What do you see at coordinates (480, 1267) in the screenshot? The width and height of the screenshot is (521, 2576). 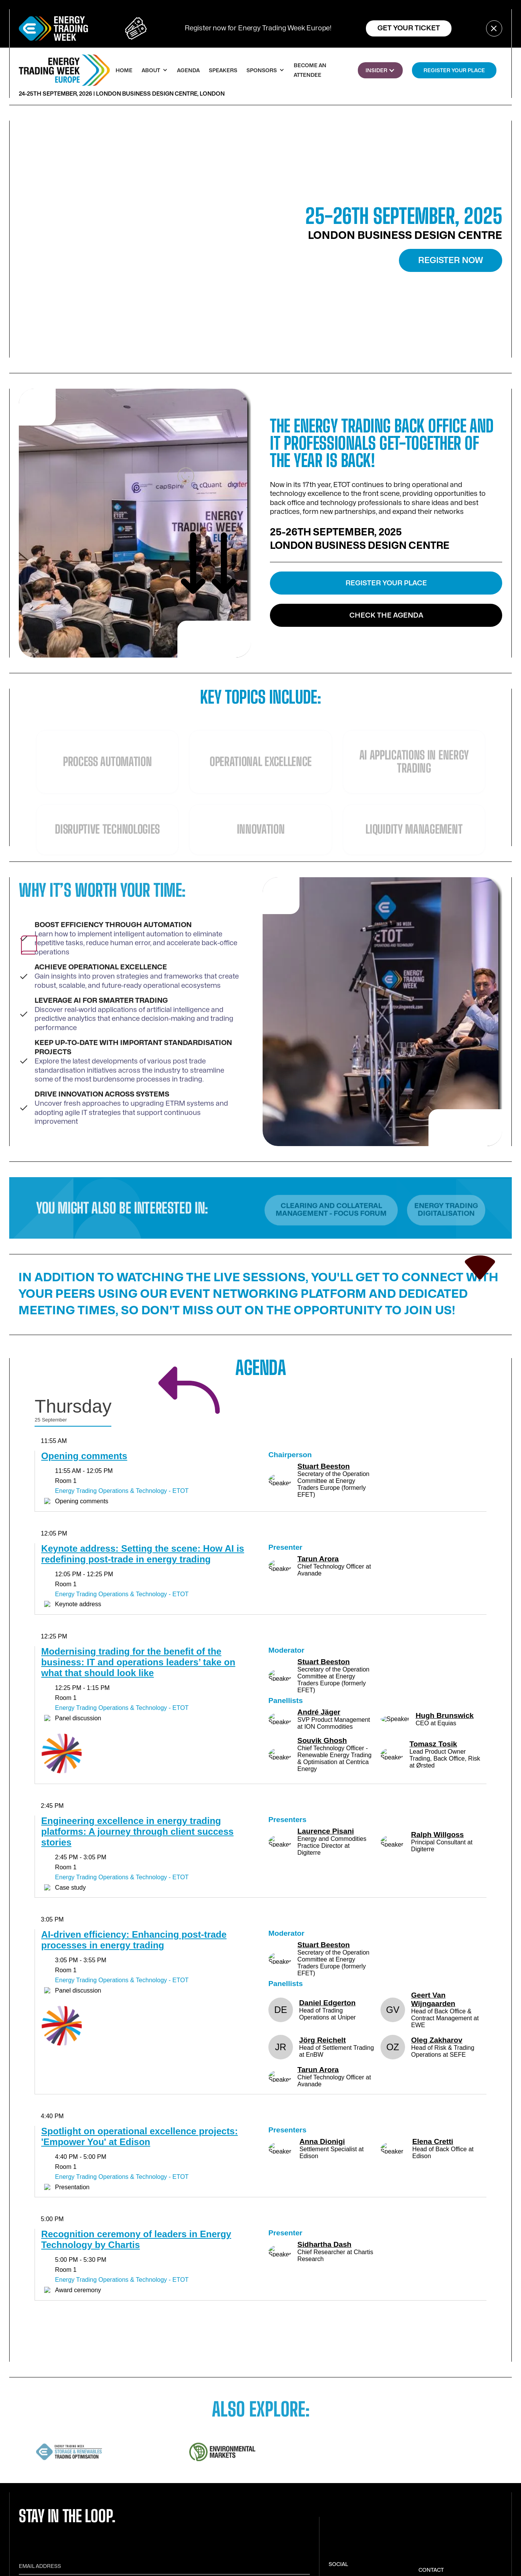 I see `indicates strong wifi signal strength` at bounding box center [480, 1267].